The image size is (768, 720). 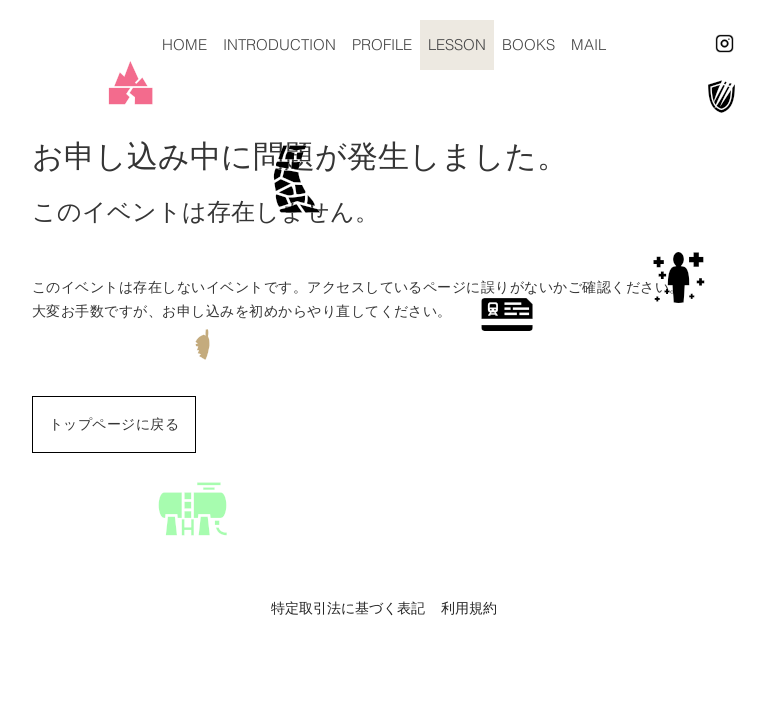 I want to click on explore valley or mountain terrain, so click(x=130, y=82).